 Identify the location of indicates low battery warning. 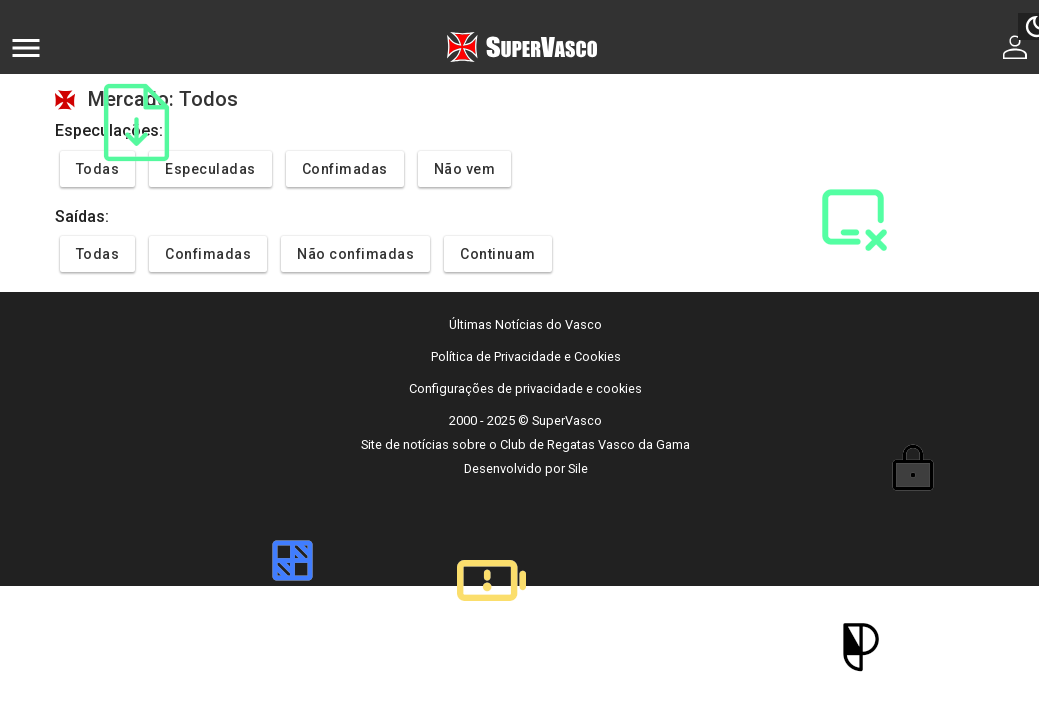
(491, 580).